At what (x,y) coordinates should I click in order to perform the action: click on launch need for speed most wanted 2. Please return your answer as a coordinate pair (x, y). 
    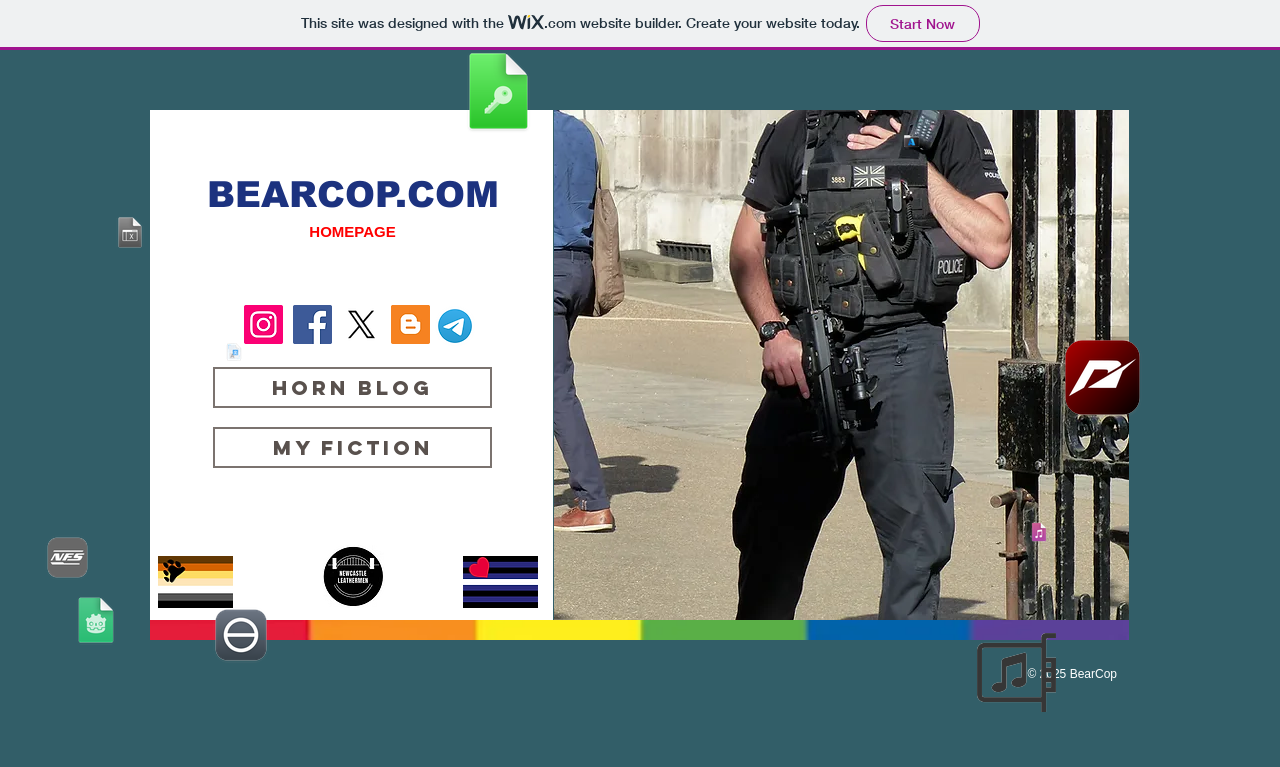
    Looking at the image, I should click on (1102, 377).